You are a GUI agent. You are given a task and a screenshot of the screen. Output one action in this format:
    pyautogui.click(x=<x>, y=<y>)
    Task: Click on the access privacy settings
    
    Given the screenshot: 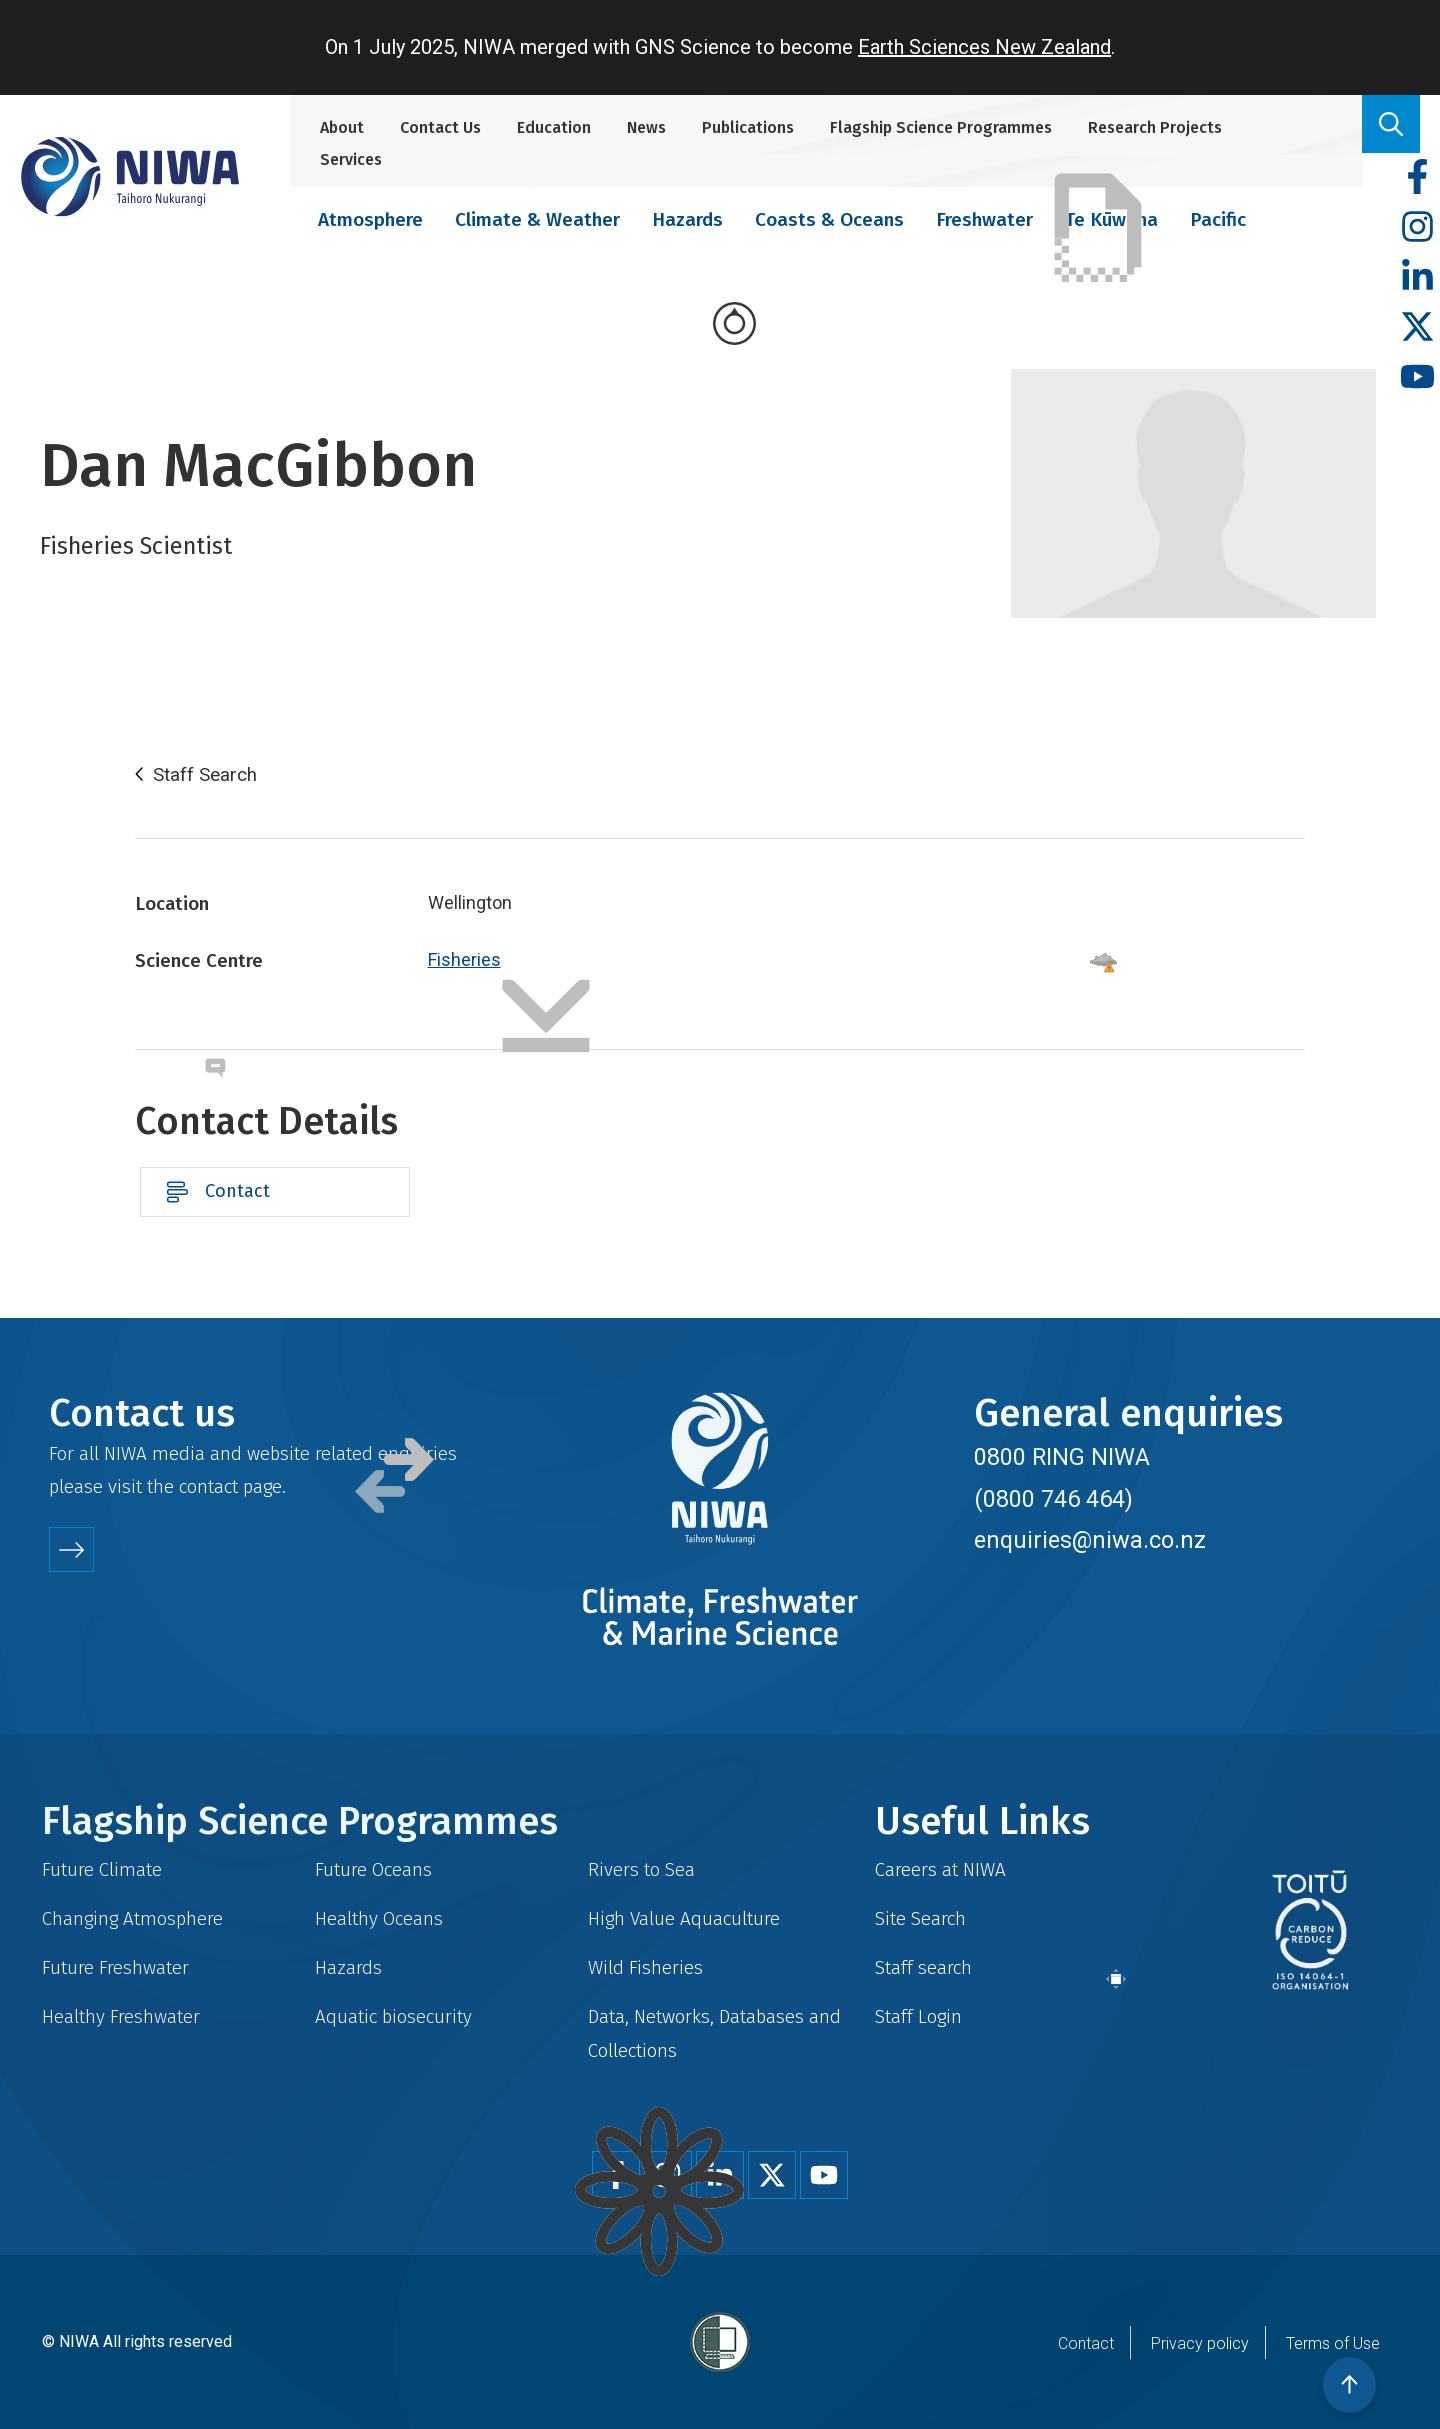 What is the action you would take?
    pyautogui.click(x=734, y=323)
    